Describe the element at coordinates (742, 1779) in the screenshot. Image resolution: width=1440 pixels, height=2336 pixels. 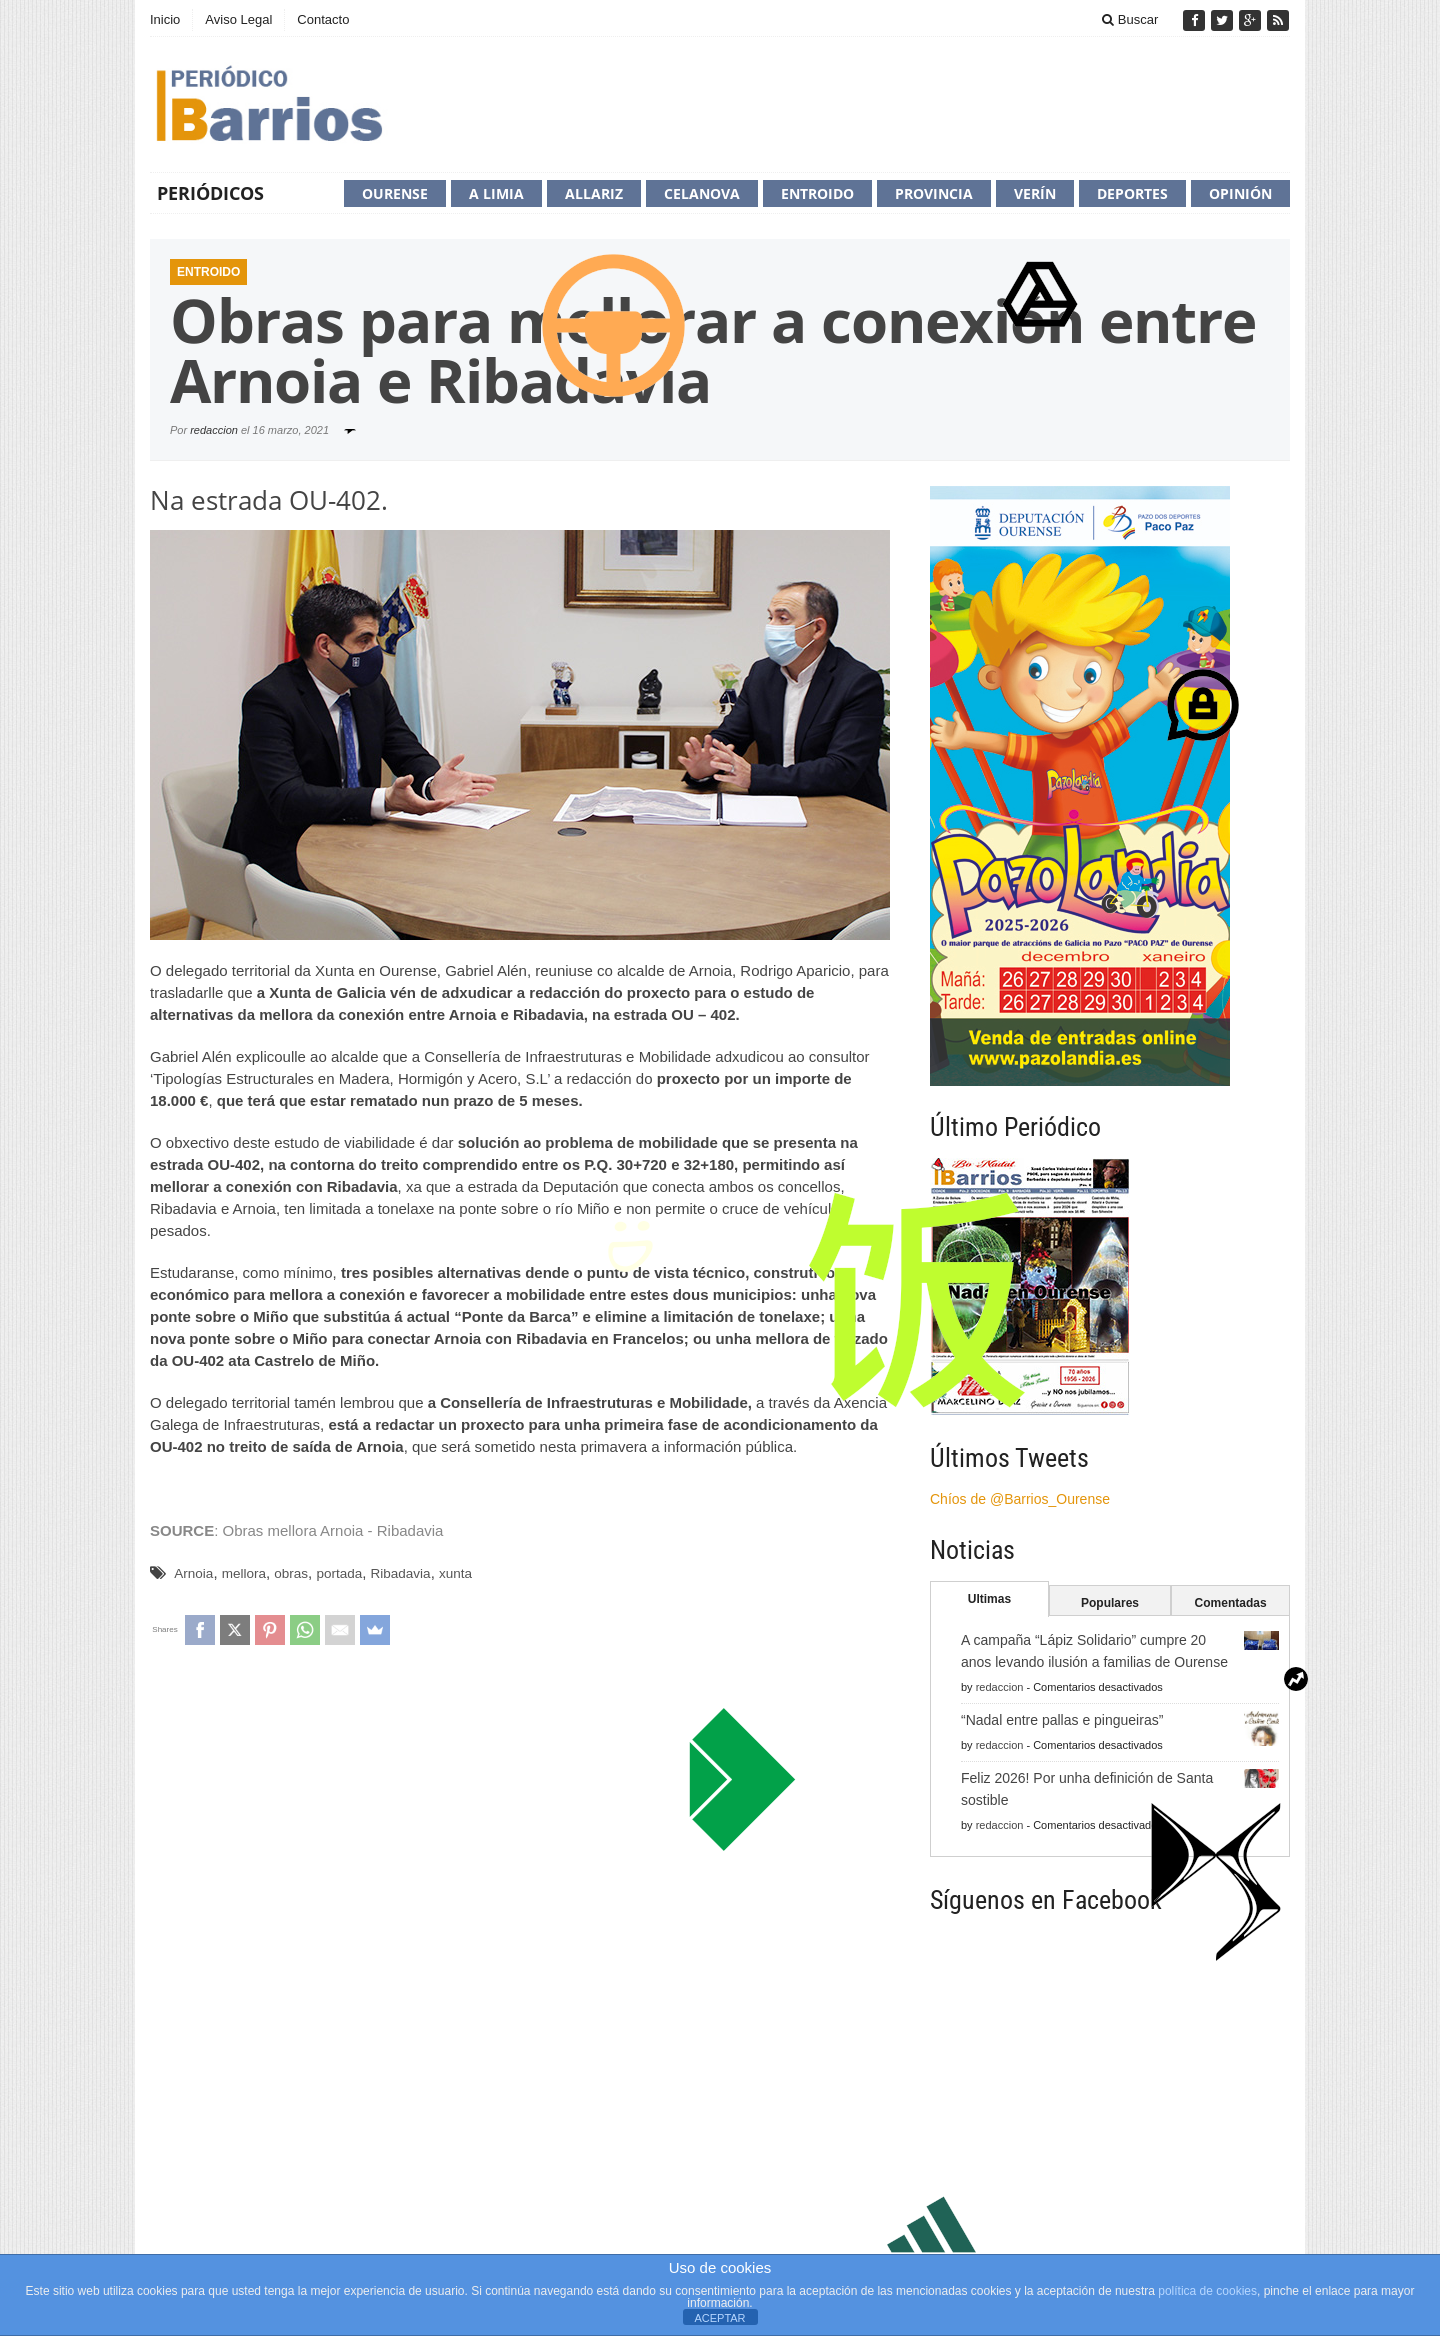
I see `open collabora online document editor` at that location.